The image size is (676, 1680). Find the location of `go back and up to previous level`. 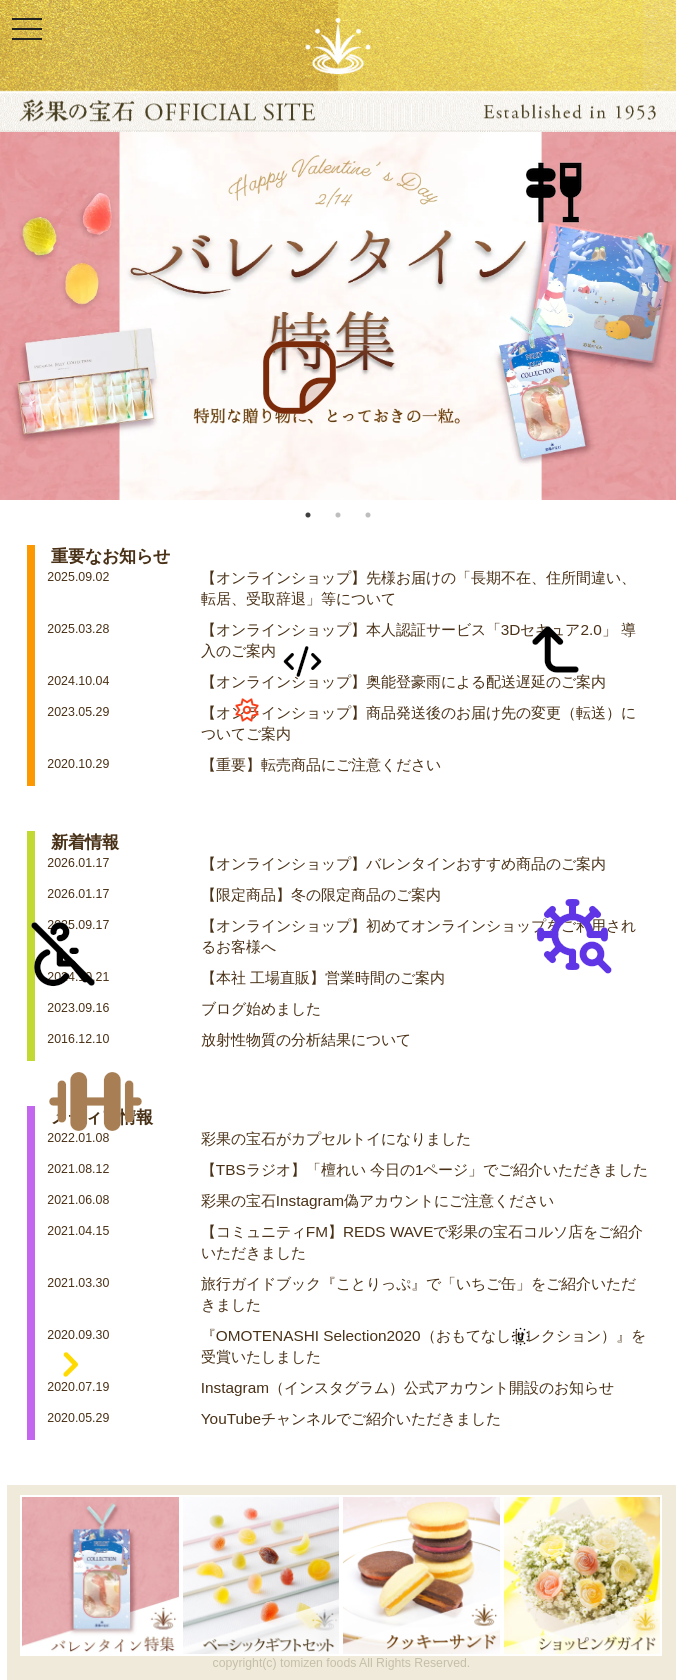

go back and up to previous level is located at coordinates (557, 651).